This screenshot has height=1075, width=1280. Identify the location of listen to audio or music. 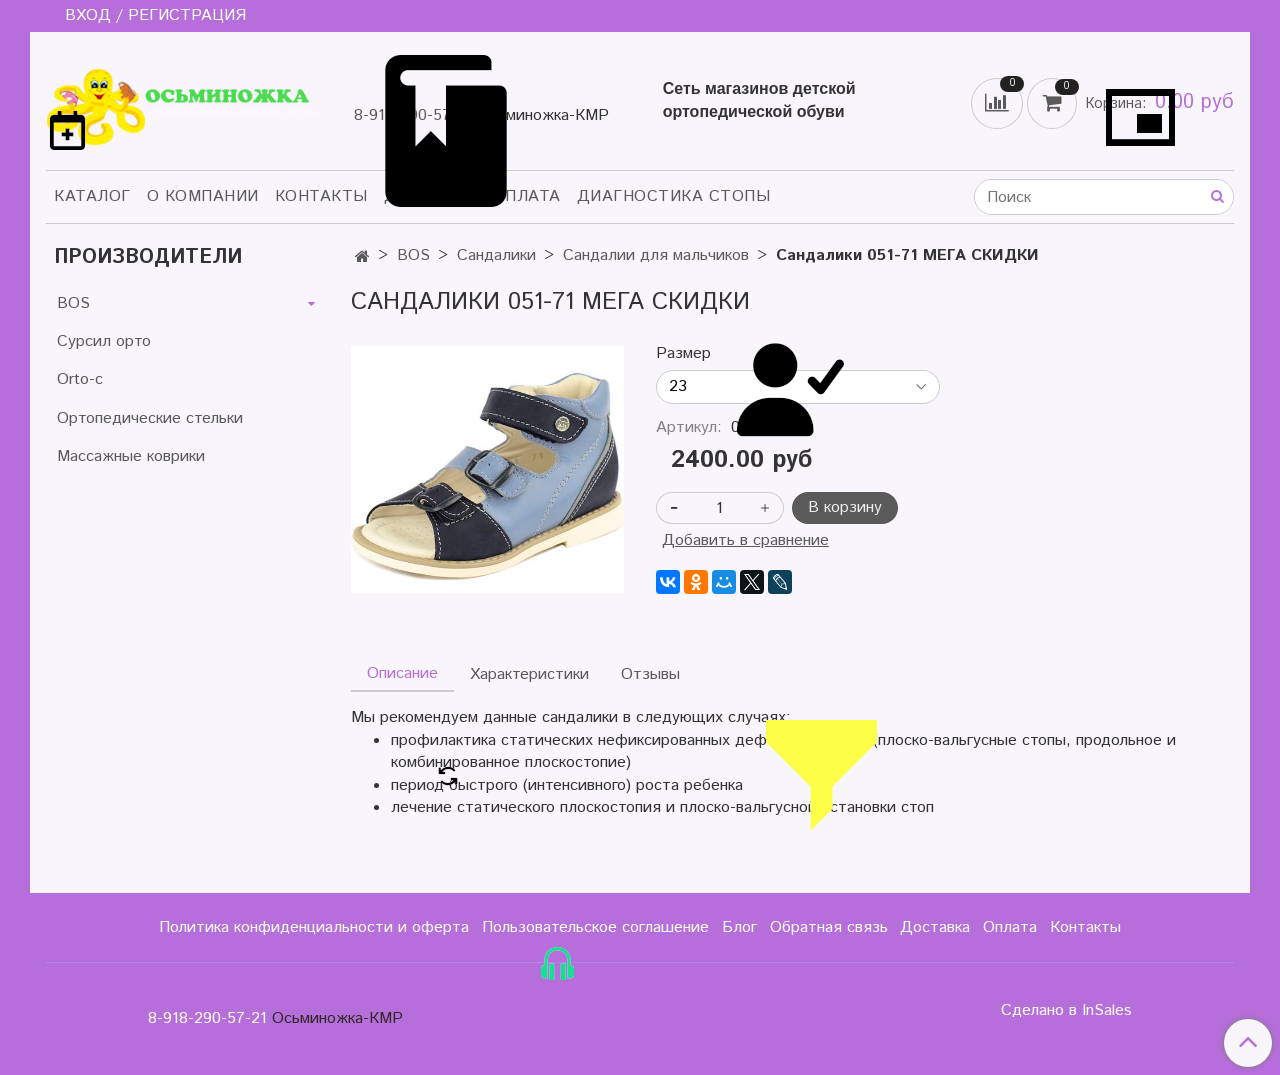
(557, 963).